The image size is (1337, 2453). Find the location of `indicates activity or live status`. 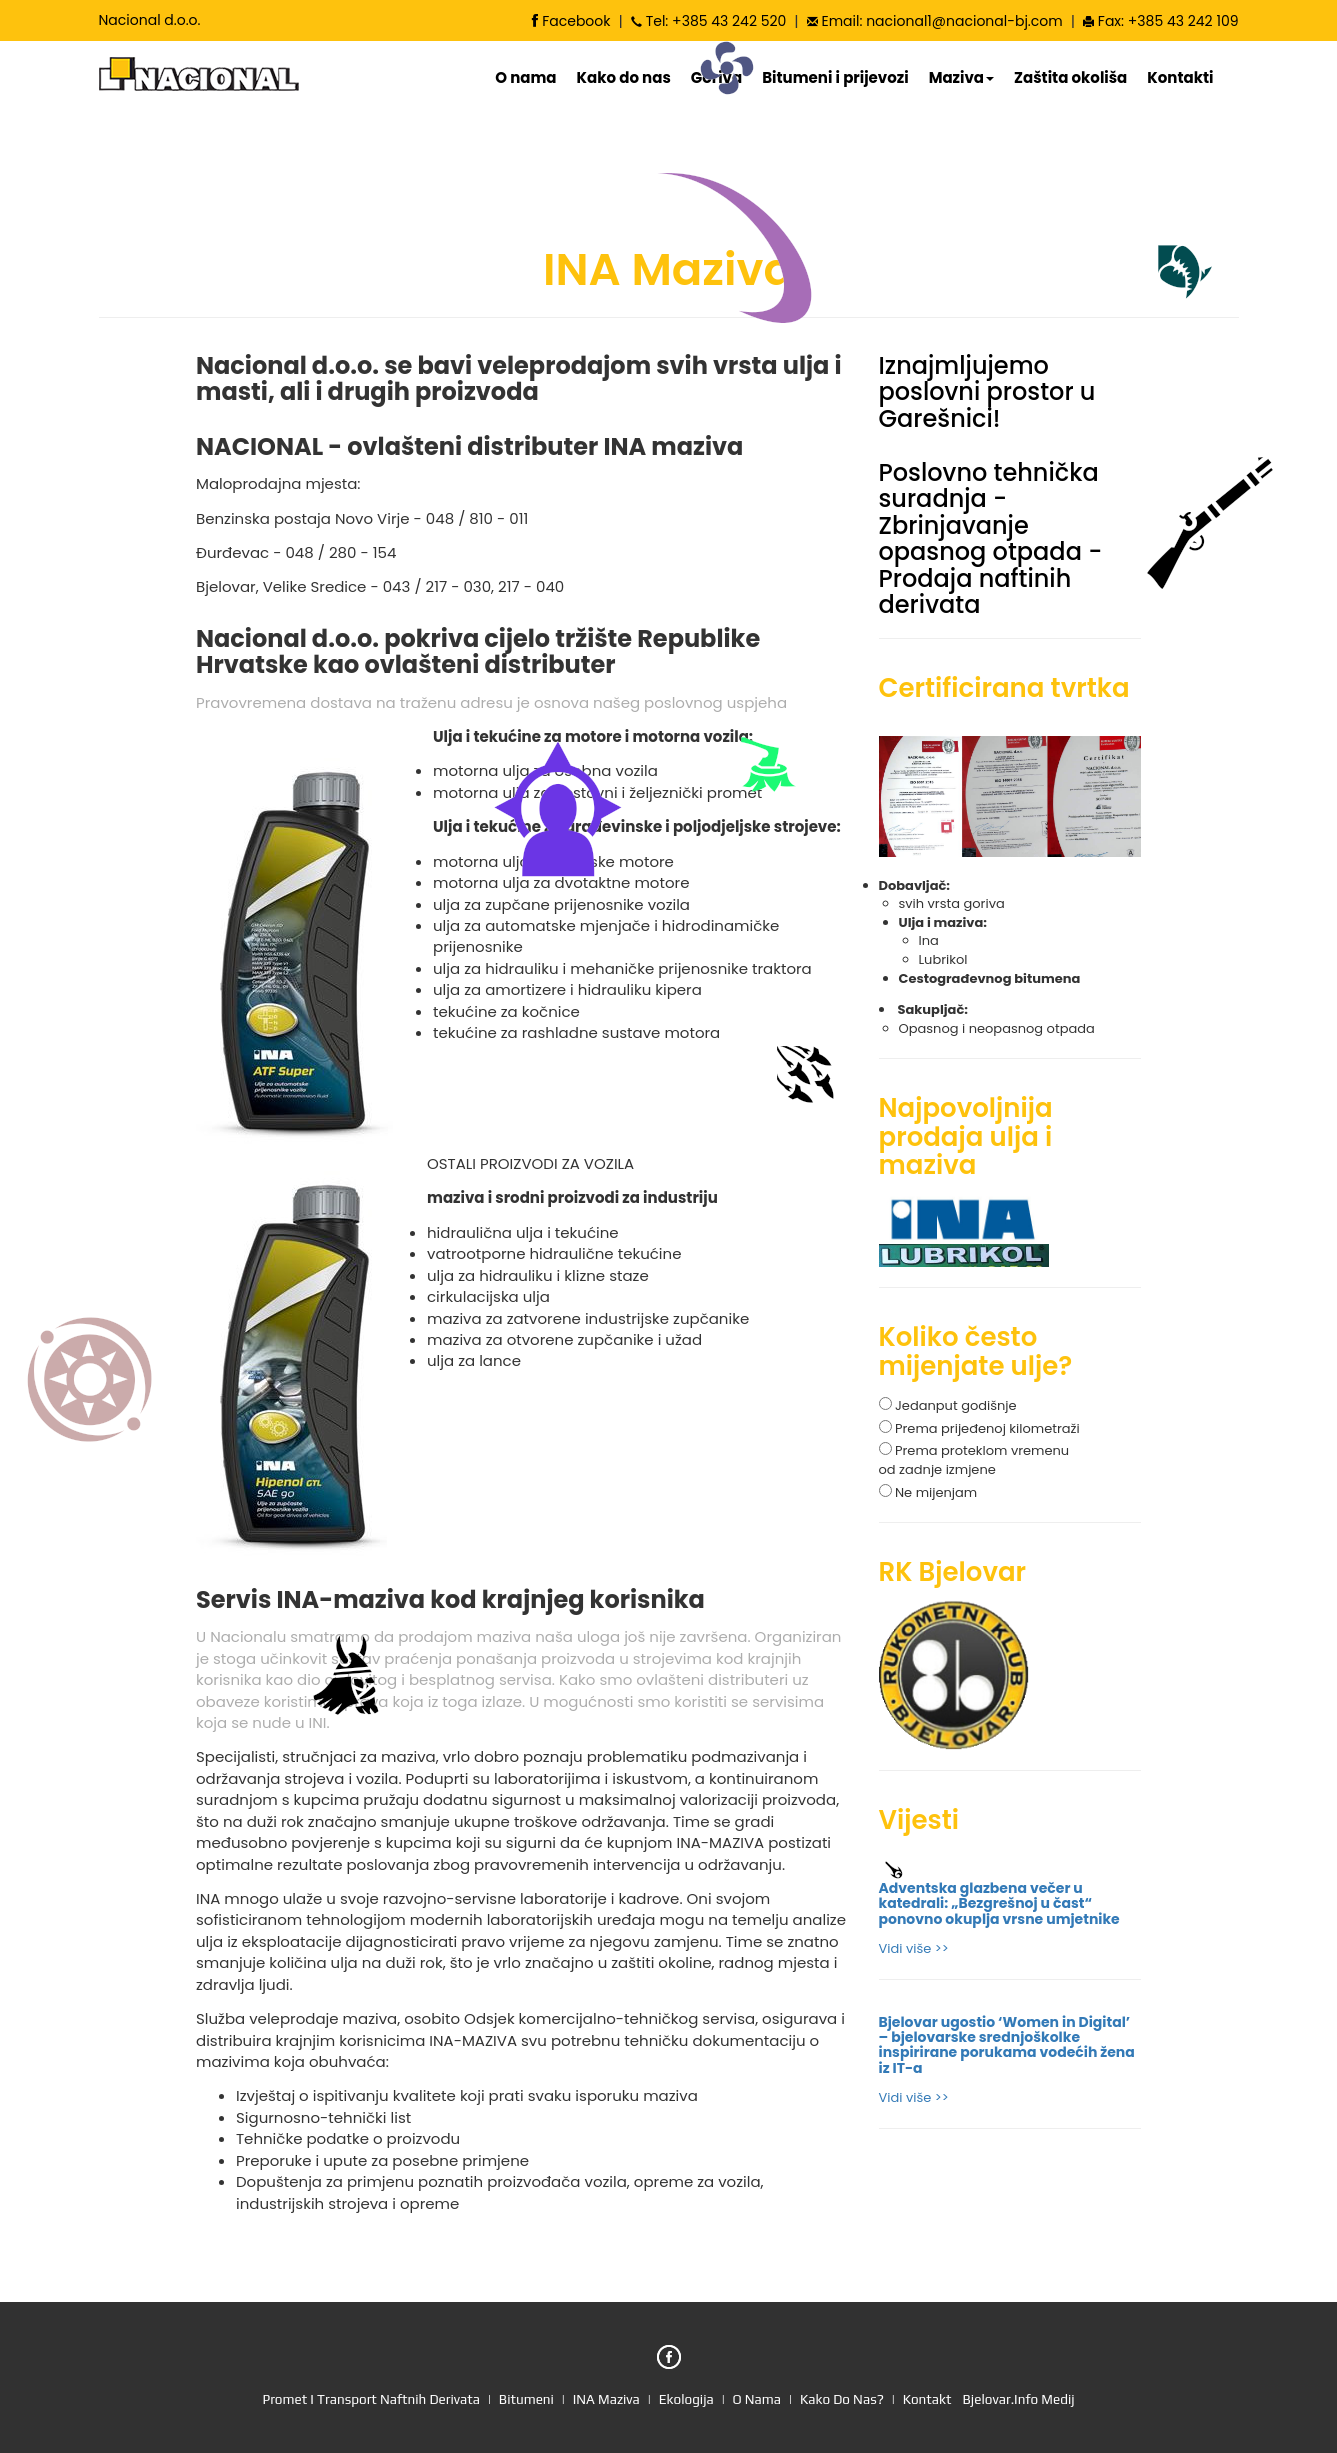

indicates activity or live status is located at coordinates (727, 68).